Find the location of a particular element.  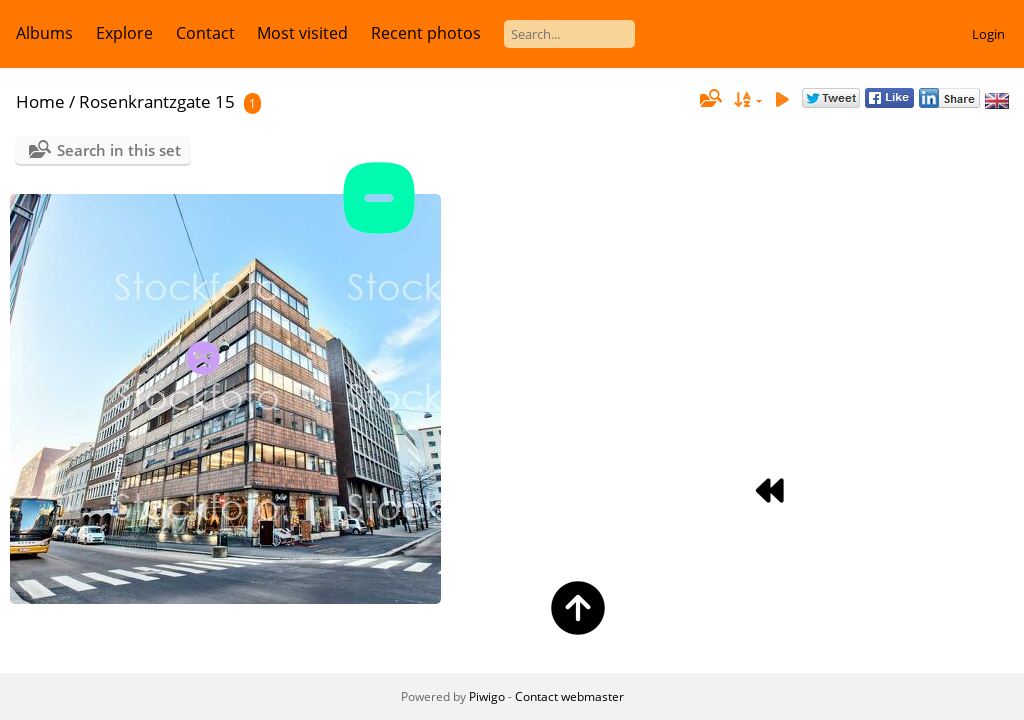

upload a file or content is located at coordinates (578, 608).